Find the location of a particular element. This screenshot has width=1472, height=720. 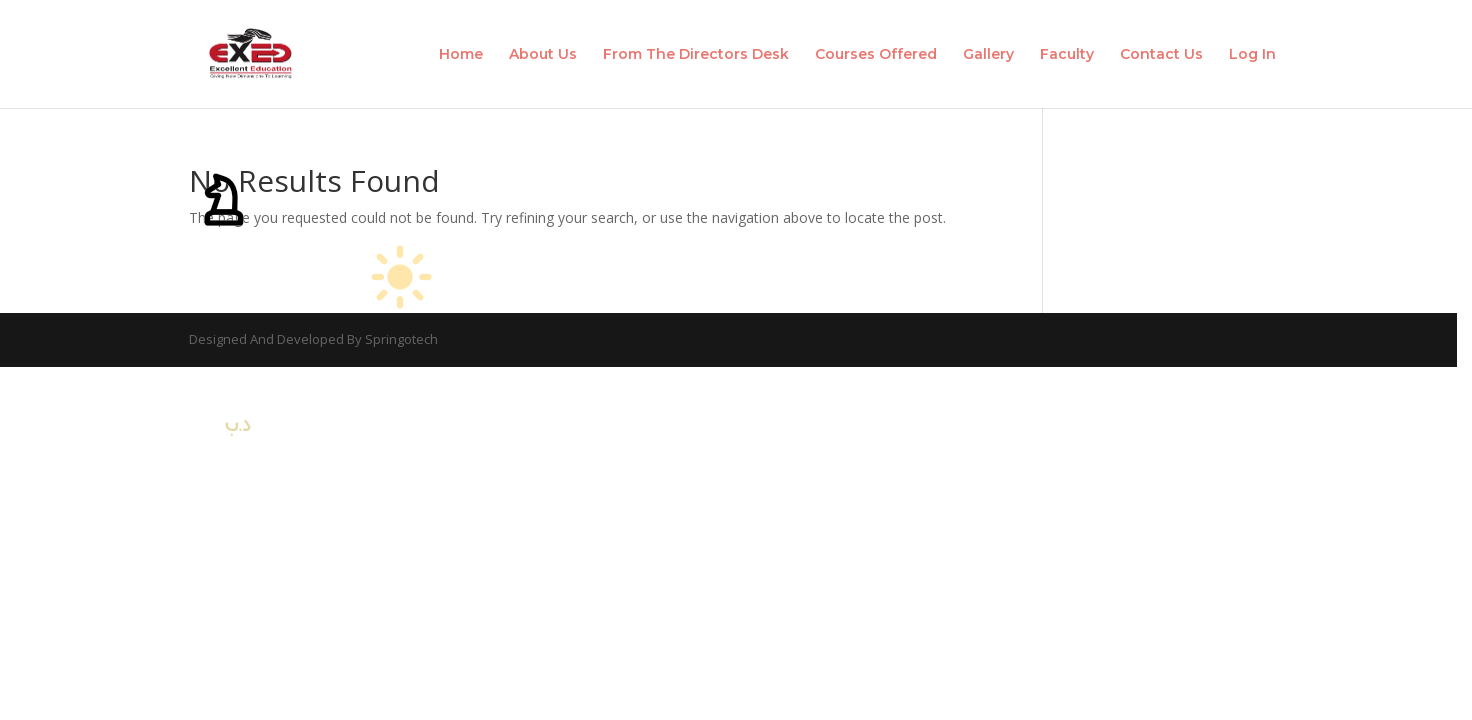

indicates bahraini dinar currency is located at coordinates (238, 426).